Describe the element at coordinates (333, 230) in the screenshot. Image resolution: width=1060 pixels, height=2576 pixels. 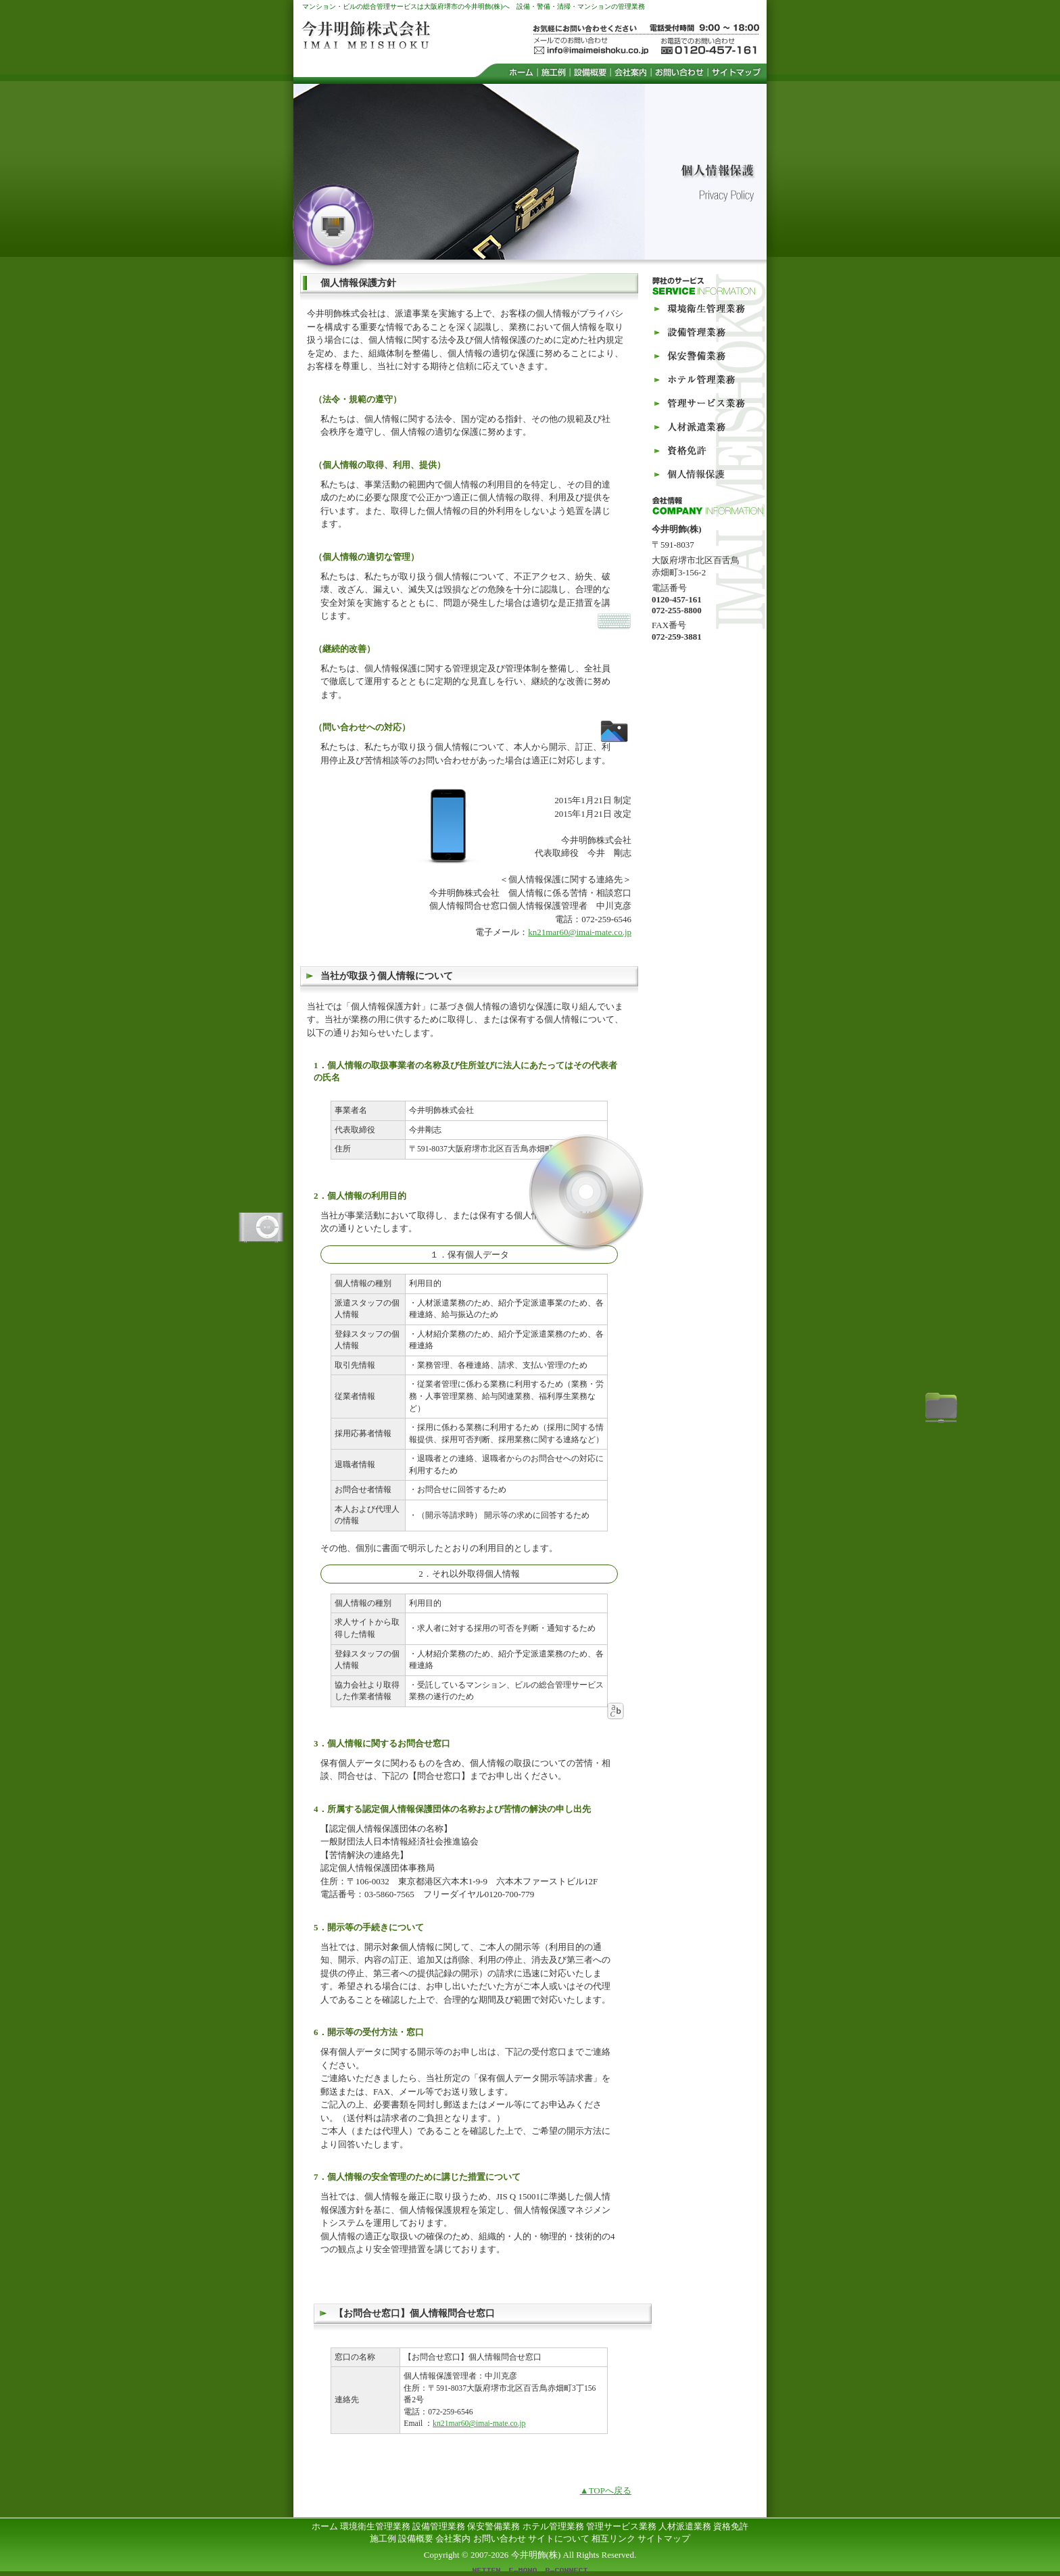
I see `connect to a network` at that location.